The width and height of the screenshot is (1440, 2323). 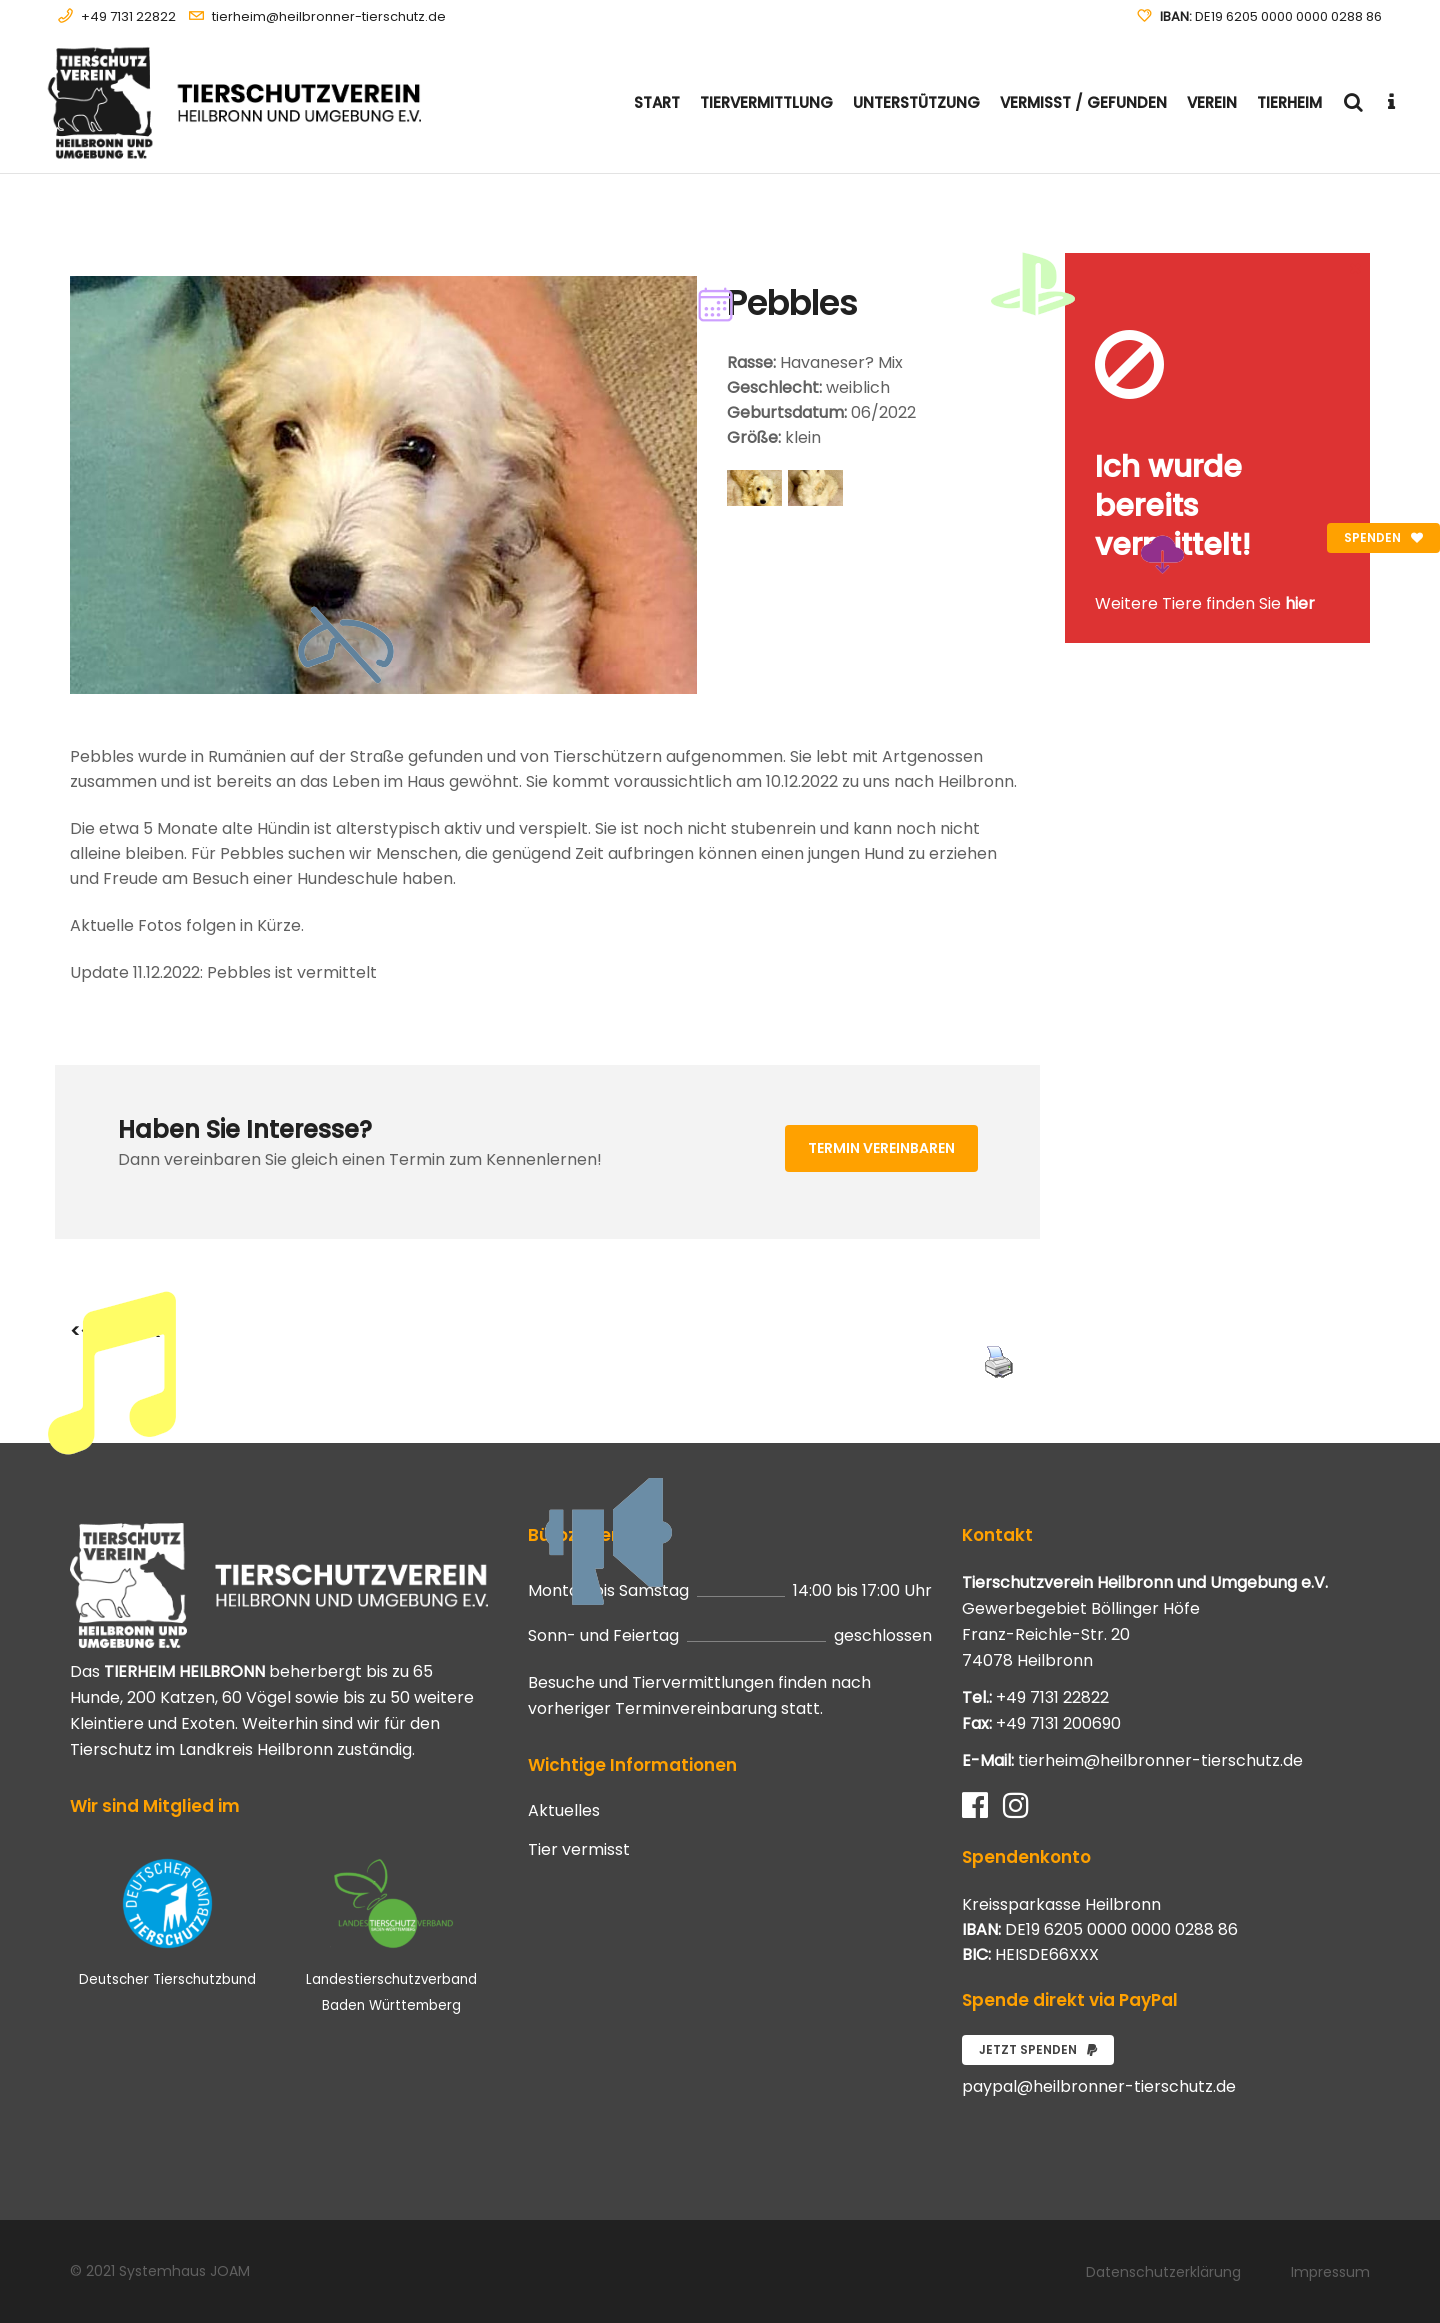 I want to click on playstation app or service, so click(x=1033, y=284).